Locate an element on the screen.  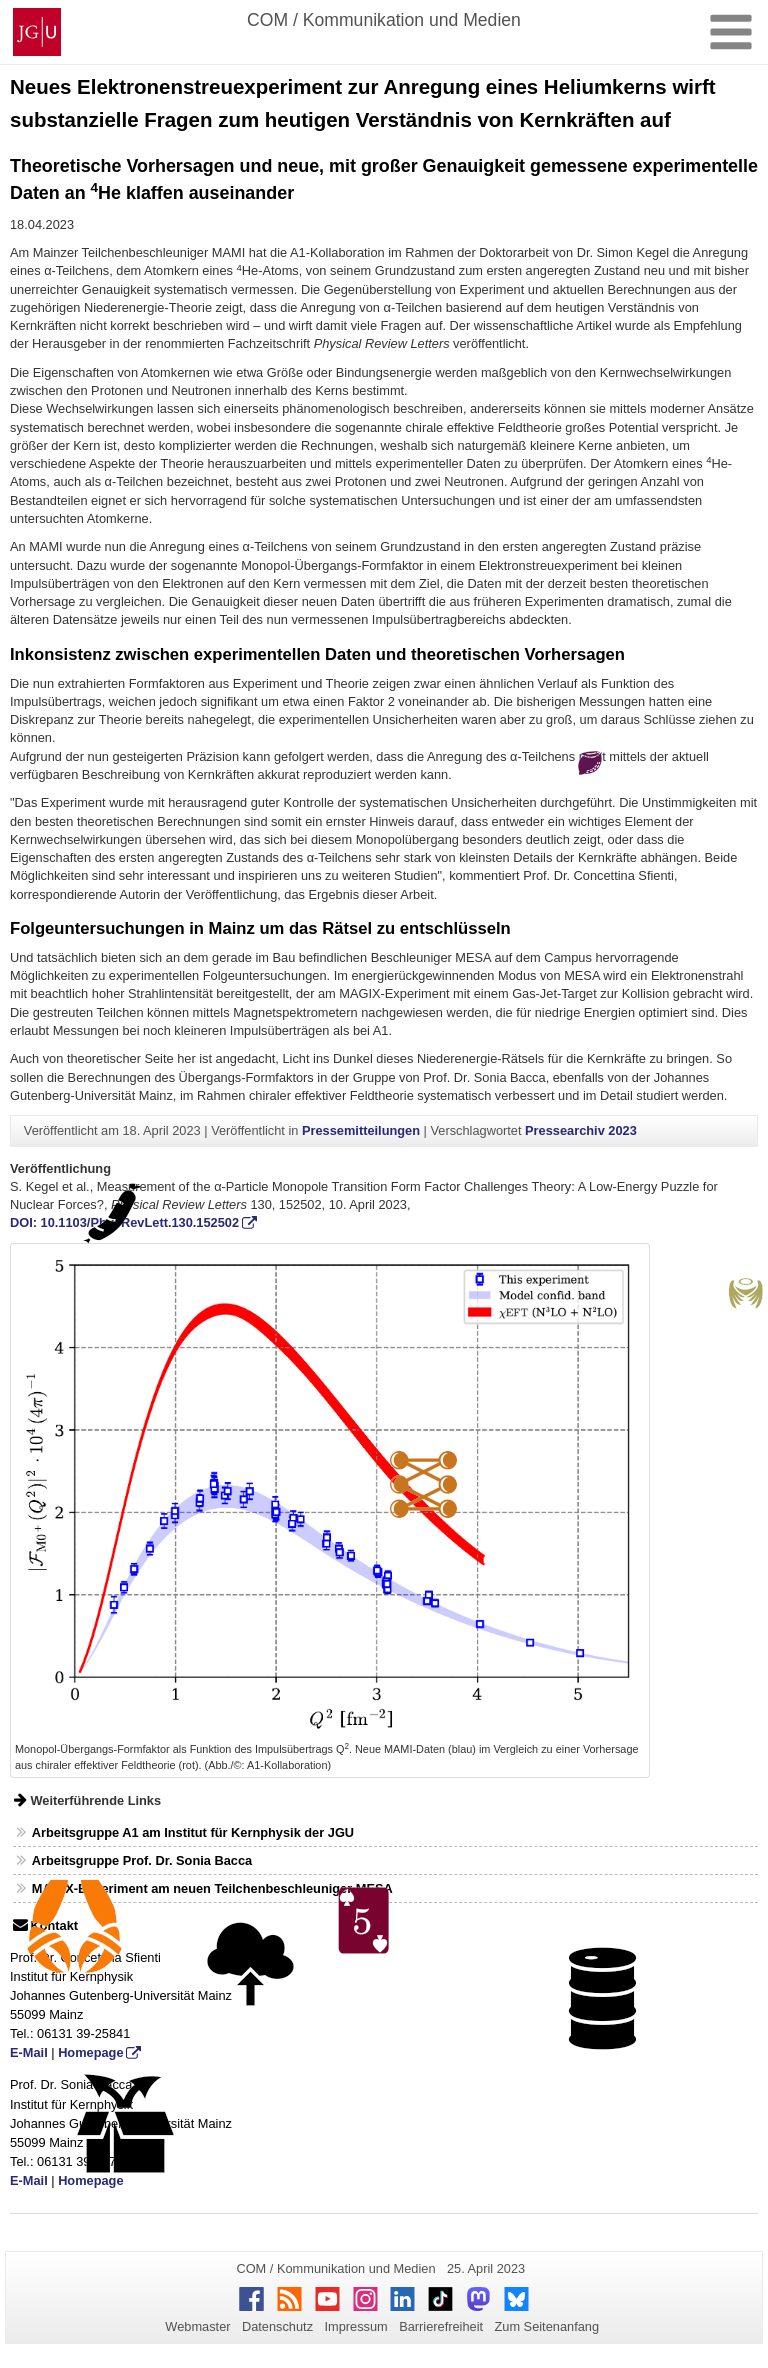
five of spades playing card is located at coordinates (363, 1920).